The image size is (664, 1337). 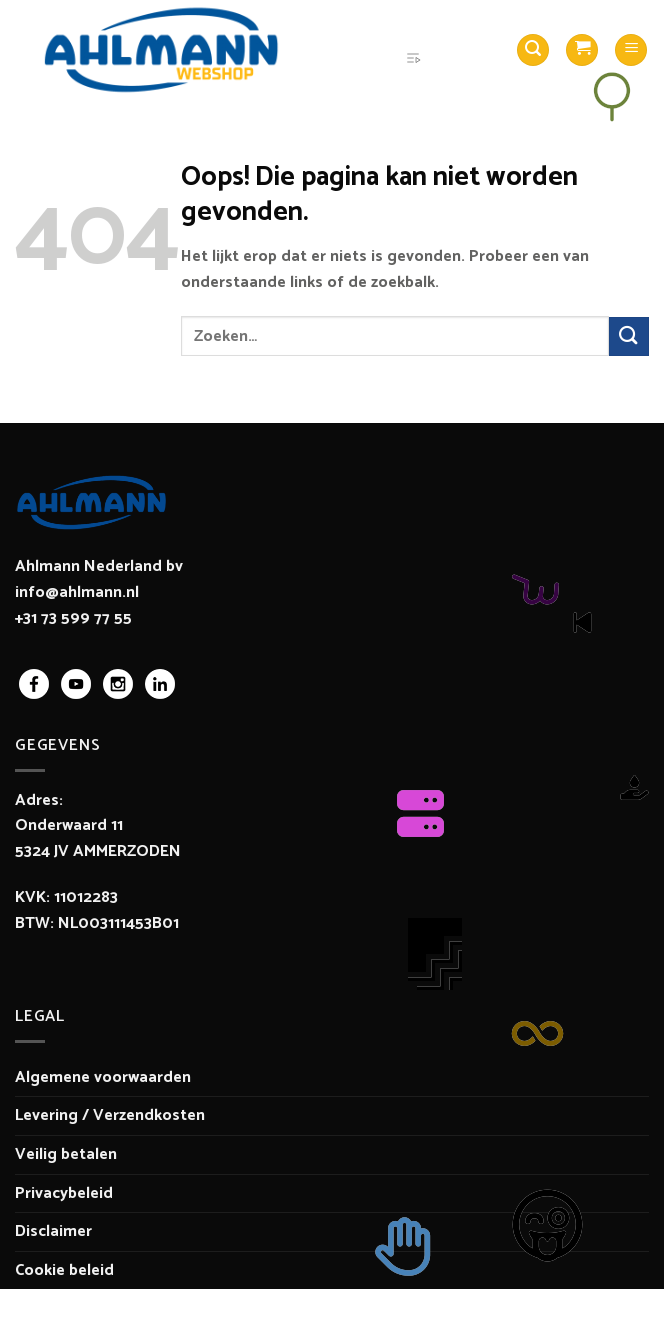 I want to click on open the Wish shopping app, so click(x=535, y=589).